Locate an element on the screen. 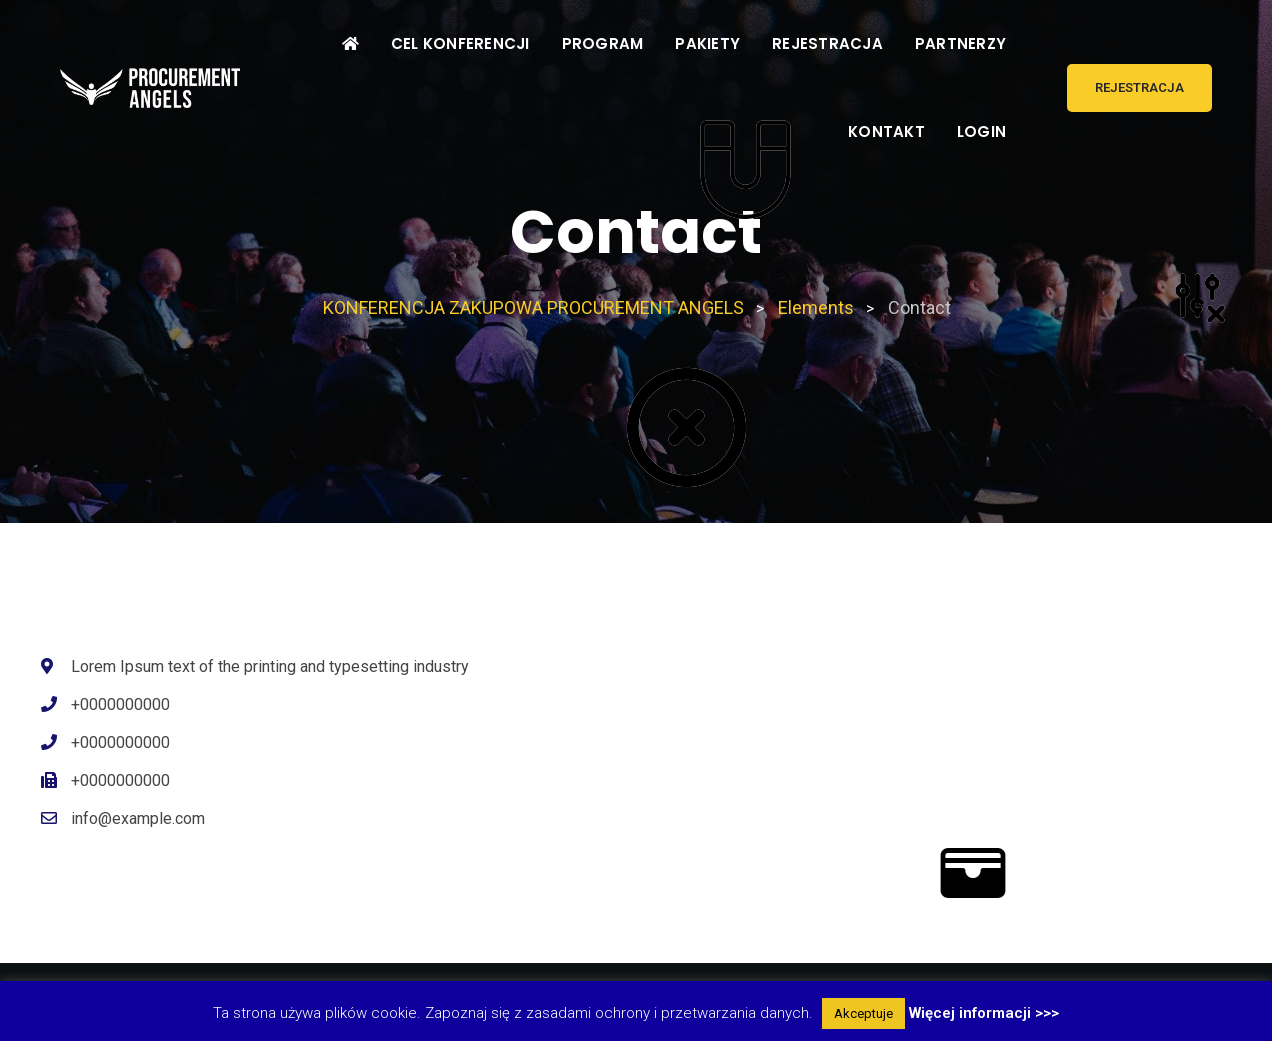  activate magnetic snap or alignment tool is located at coordinates (745, 165).